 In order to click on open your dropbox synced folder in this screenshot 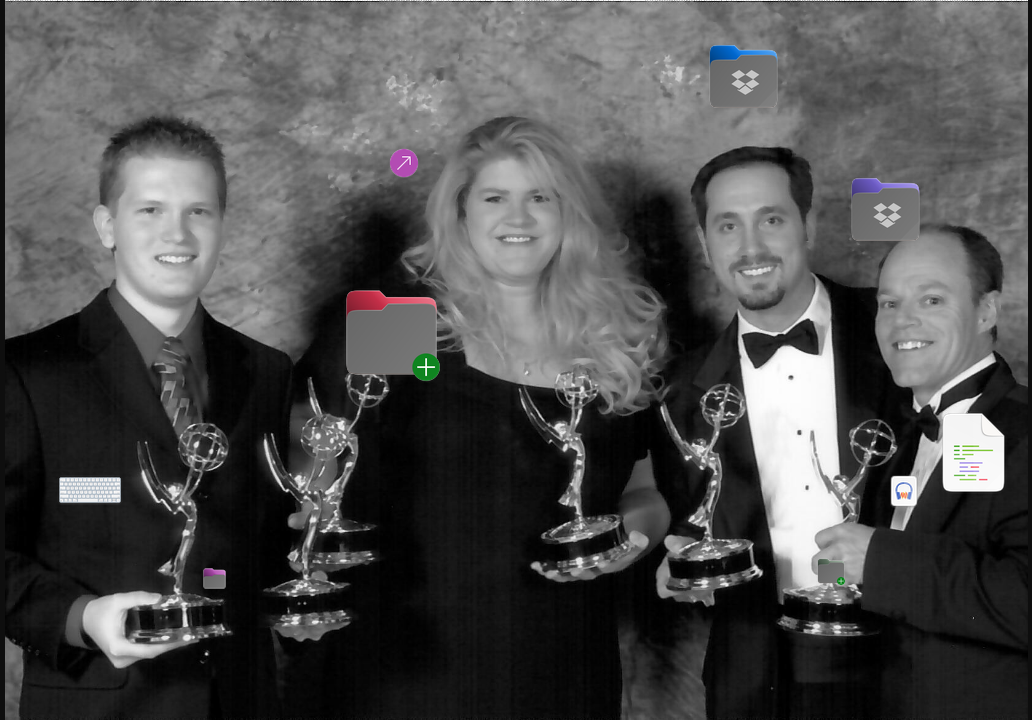, I will do `click(743, 76)`.